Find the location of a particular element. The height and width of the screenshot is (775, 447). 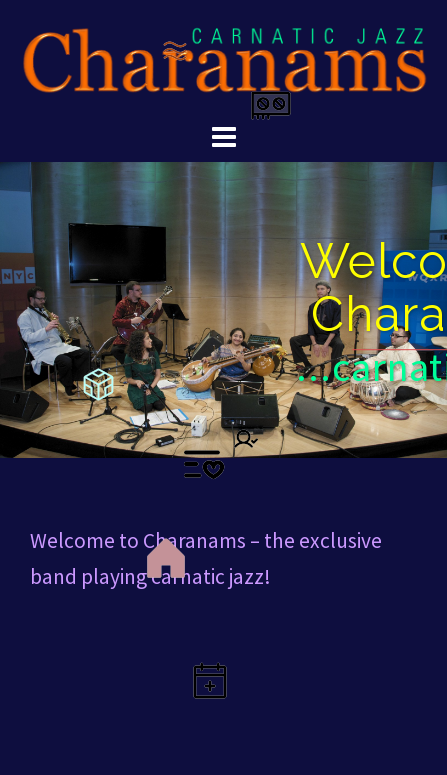

view graphics card or GPU information is located at coordinates (271, 105).